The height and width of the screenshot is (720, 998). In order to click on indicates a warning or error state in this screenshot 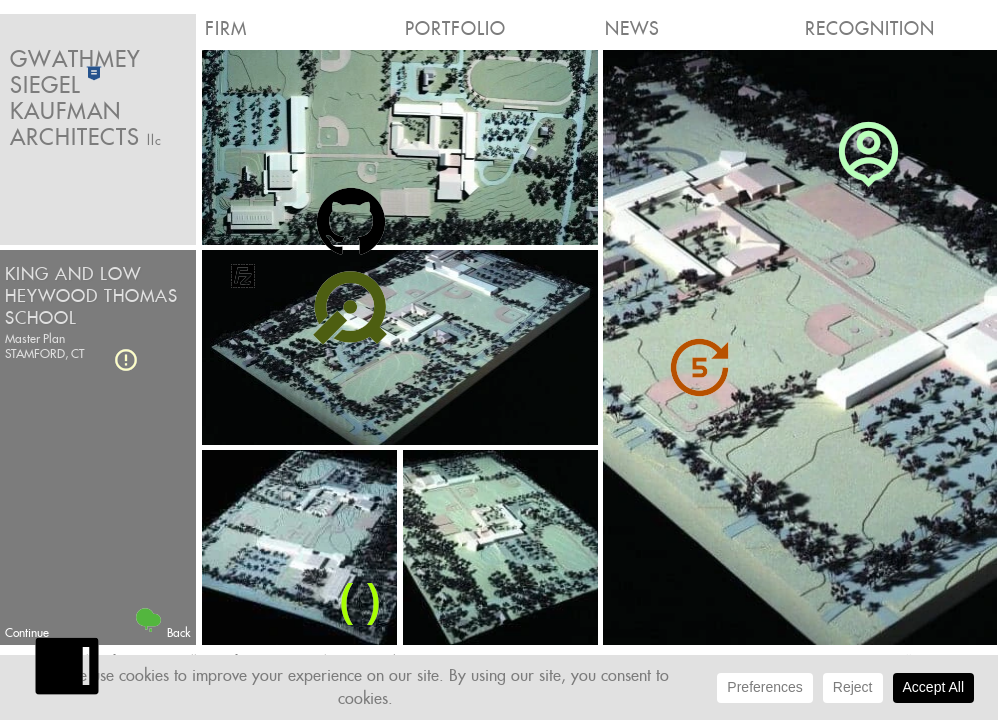, I will do `click(126, 360)`.